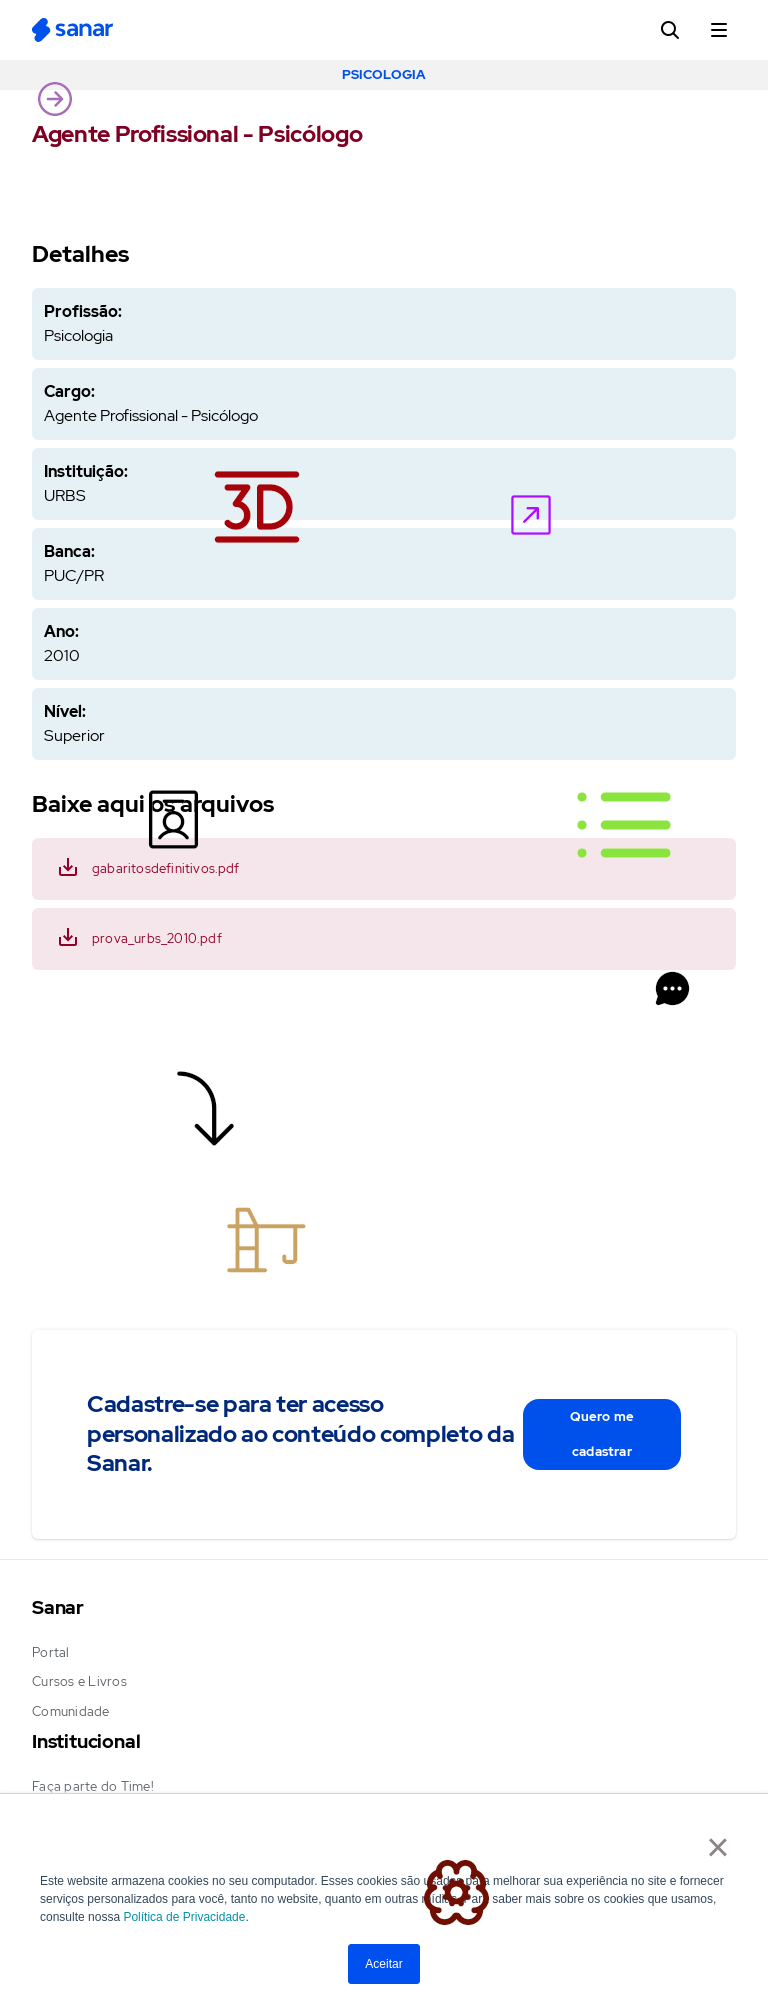 The height and width of the screenshot is (2010, 768). What do you see at coordinates (257, 507) in the screenshot?
I see `switch to 3D view mode` at bounding box center [257, 507].